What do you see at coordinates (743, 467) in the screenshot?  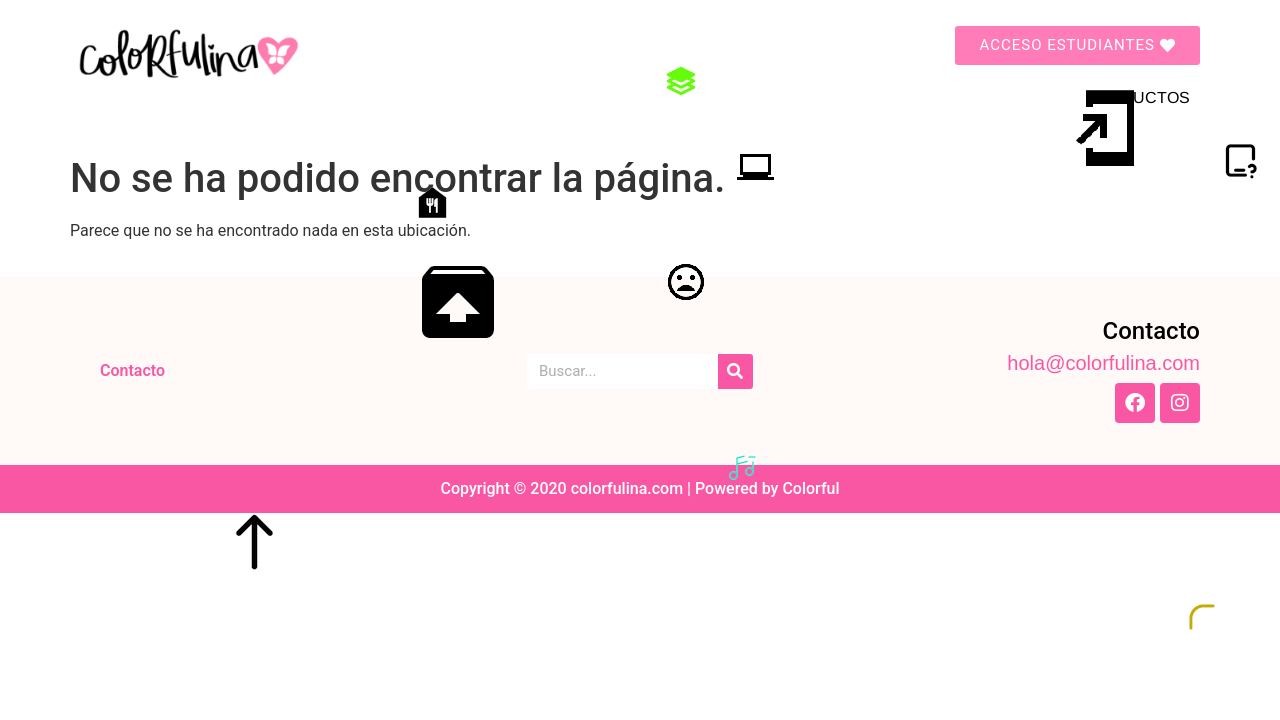 I see `remove a song from playlist` at bounding box center [743, 467].